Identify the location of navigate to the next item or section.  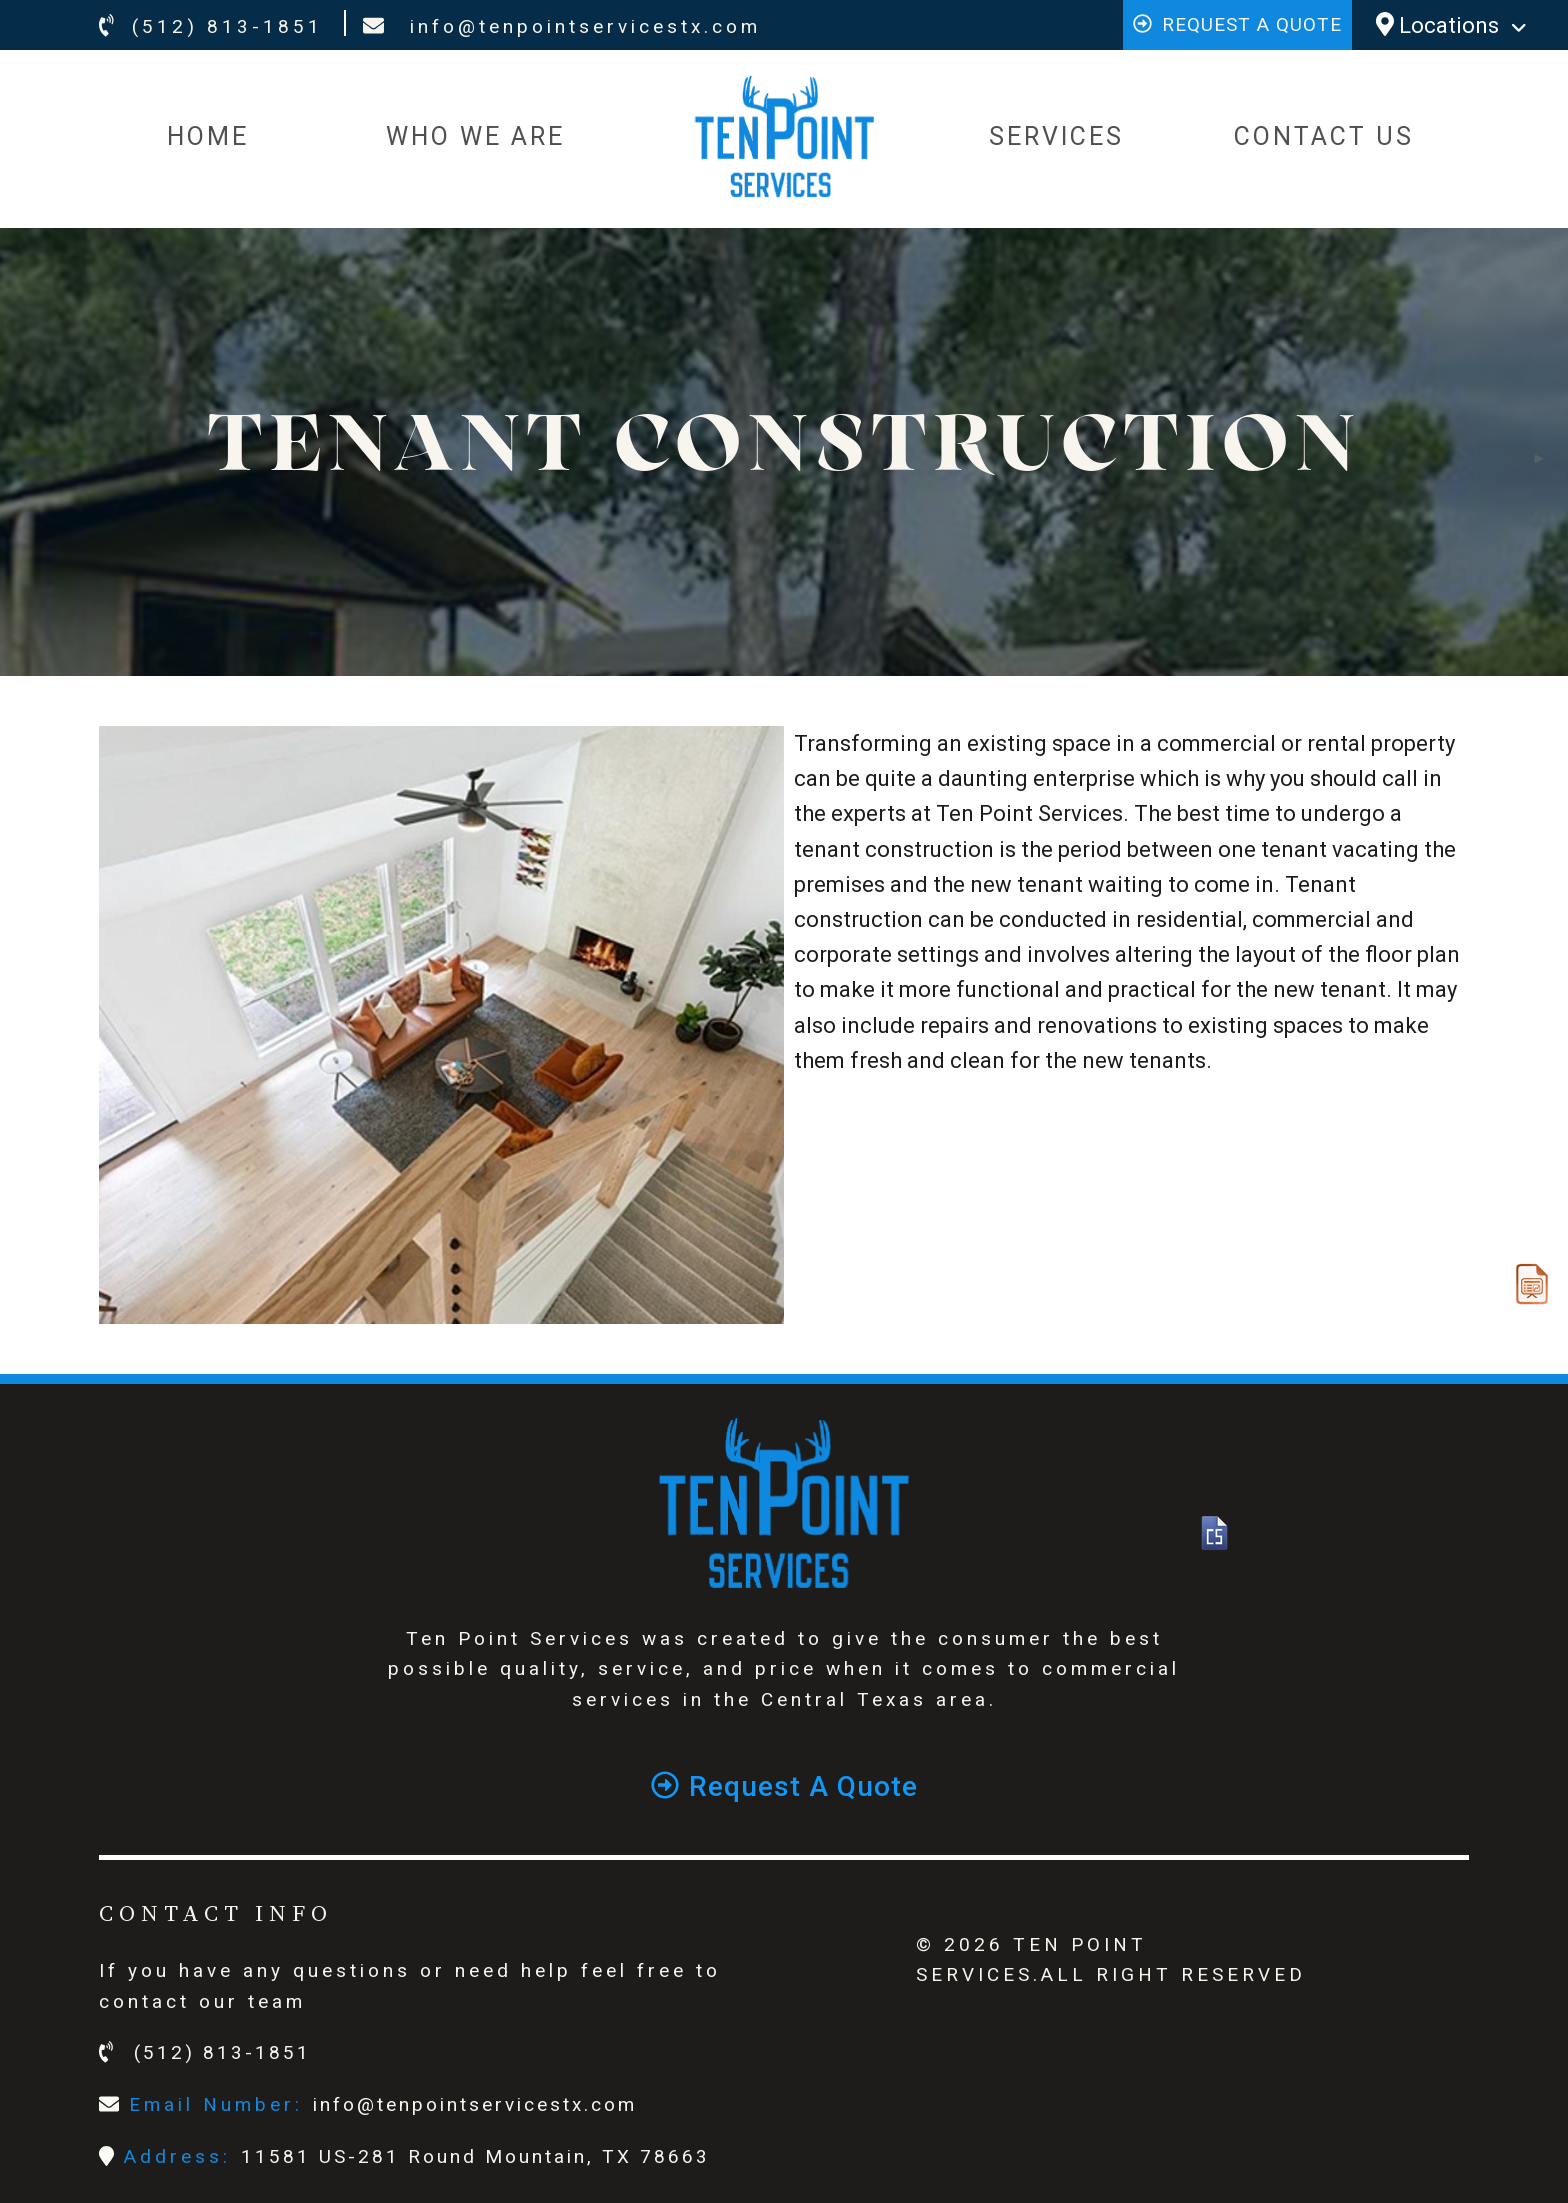
(1539, 459).